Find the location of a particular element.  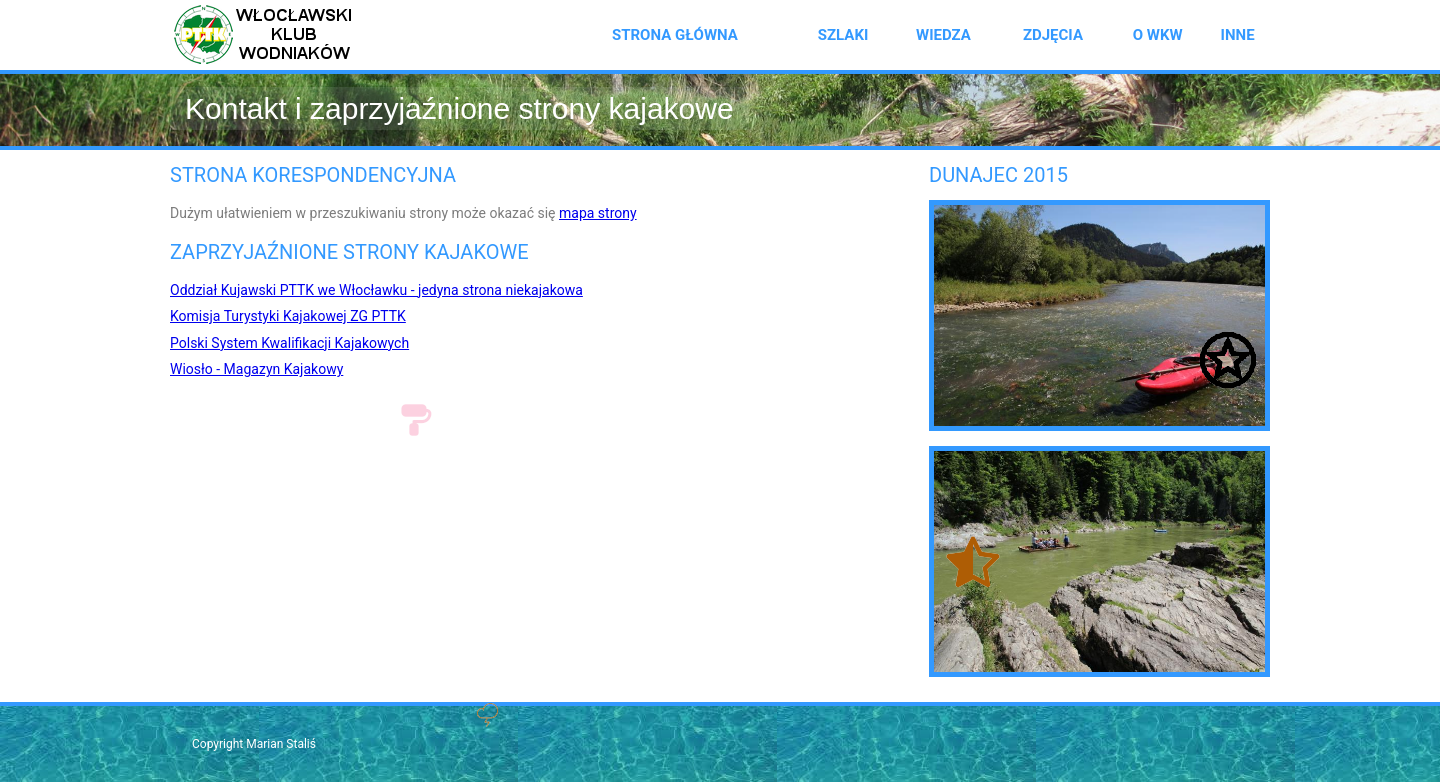

indicates thunderstorm or severe weather conditions is located at coordinates (487, 714).